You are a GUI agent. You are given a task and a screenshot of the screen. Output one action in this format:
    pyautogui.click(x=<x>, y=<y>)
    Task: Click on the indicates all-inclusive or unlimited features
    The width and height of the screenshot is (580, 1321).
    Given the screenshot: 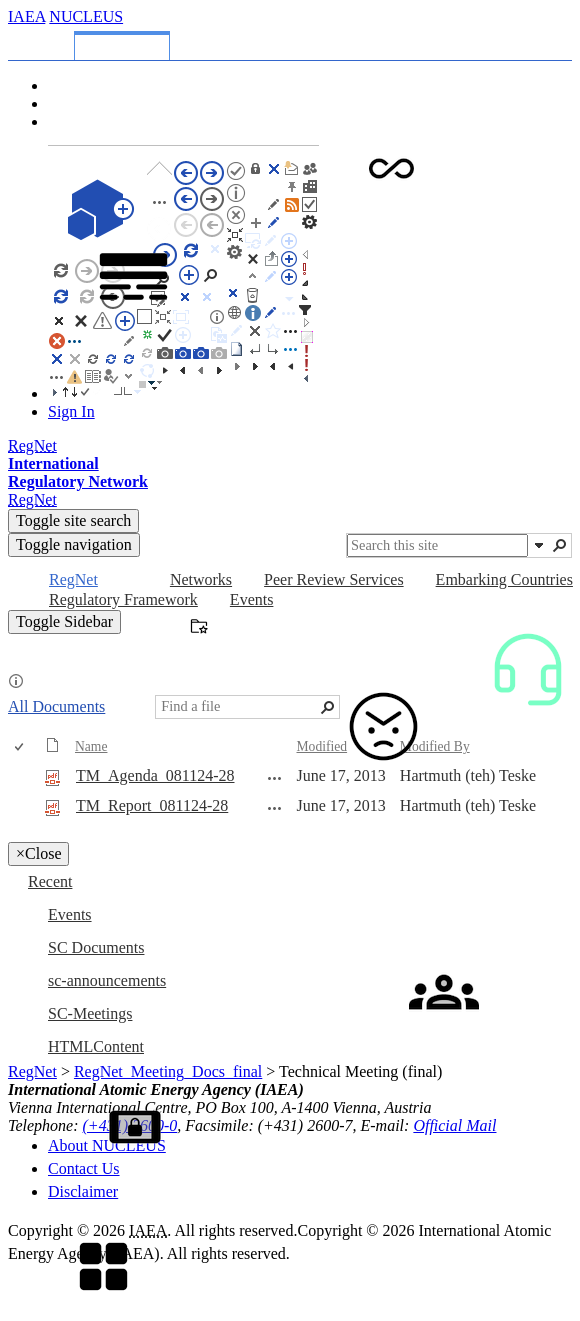 What is the action you would take?
    pyautogui.click(x=391, y=168)
    